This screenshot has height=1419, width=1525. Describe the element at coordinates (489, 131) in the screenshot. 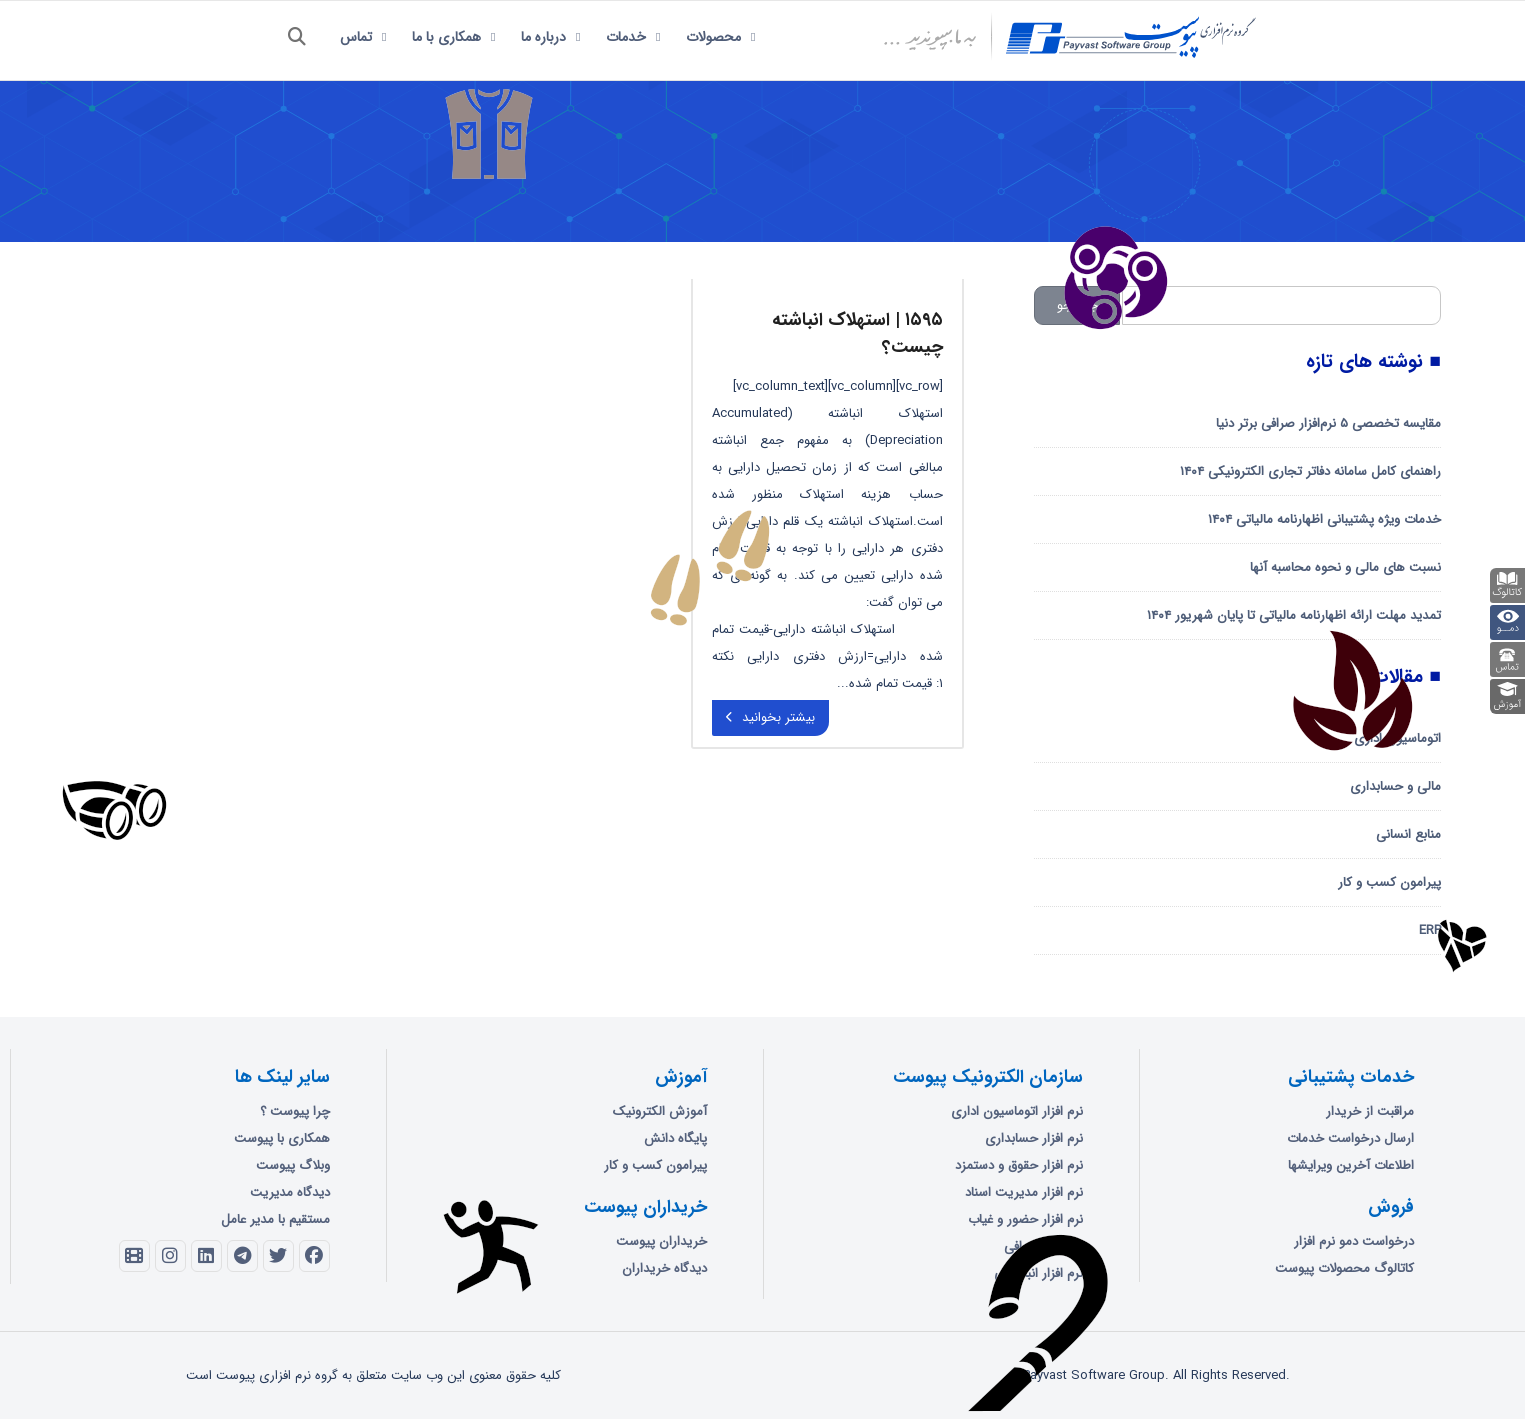

I see `select sleeveless jacket for character outfit` at that location.